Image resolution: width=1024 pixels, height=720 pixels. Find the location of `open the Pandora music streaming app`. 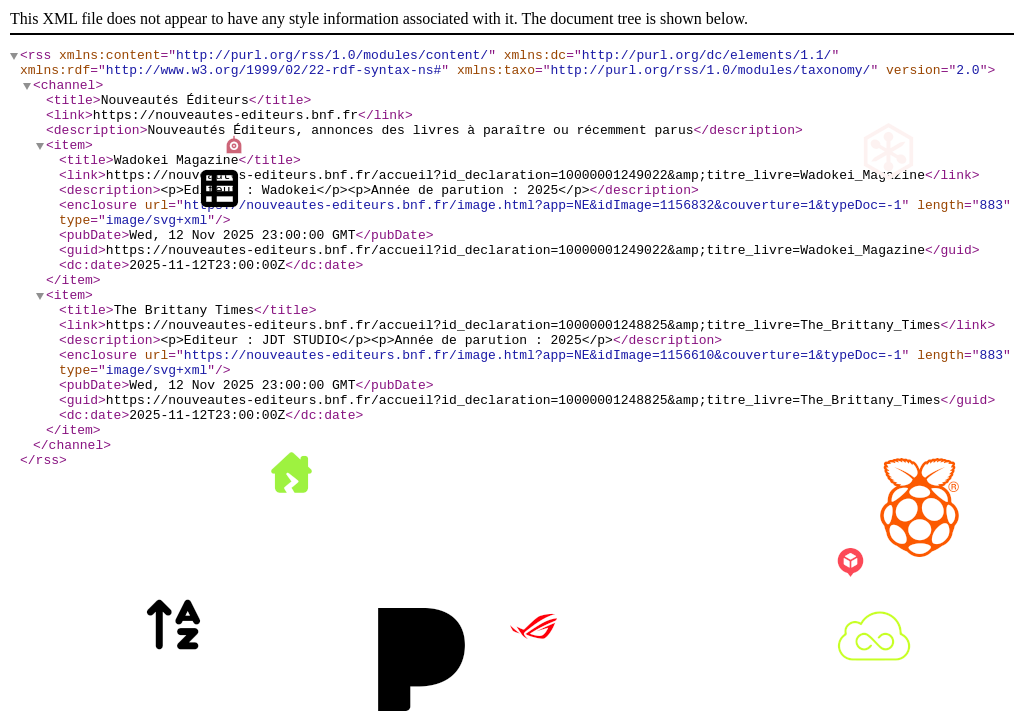

open the Pandora music streaming app is located at coordinates (421, 659).